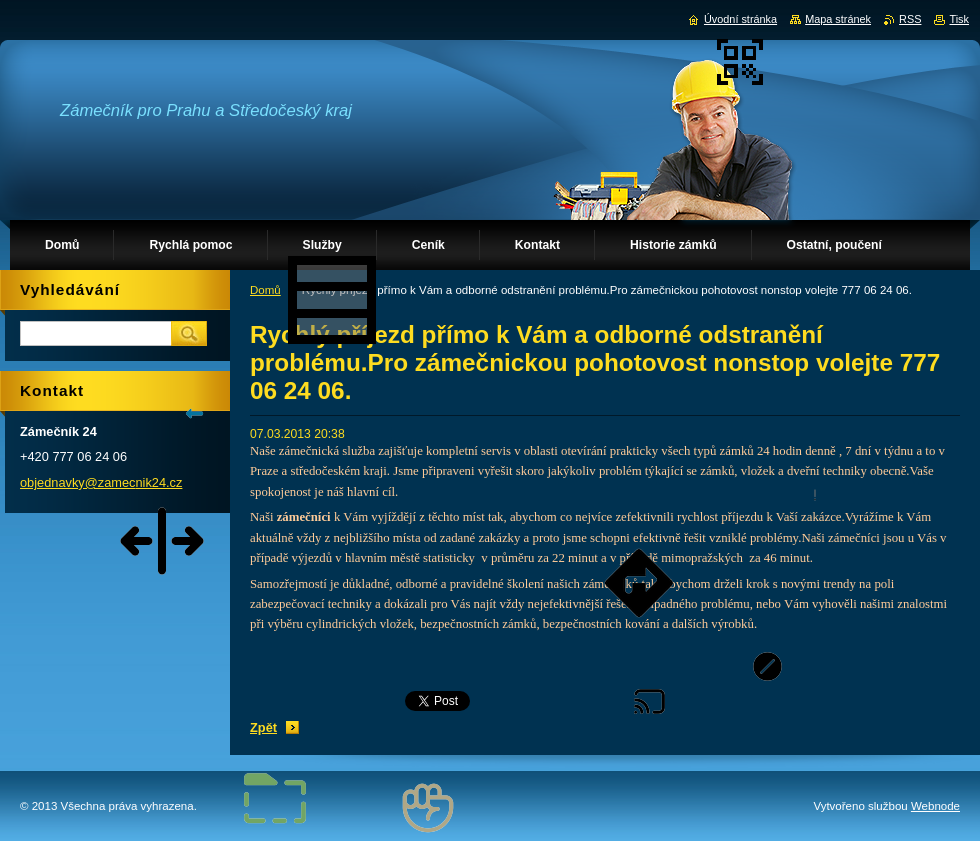 This screenshot has width=980, height=841. What do you see at coordinates (162, 541) in the screenshot?
I see `expand content horizontally` at bounding box center [162, 541].